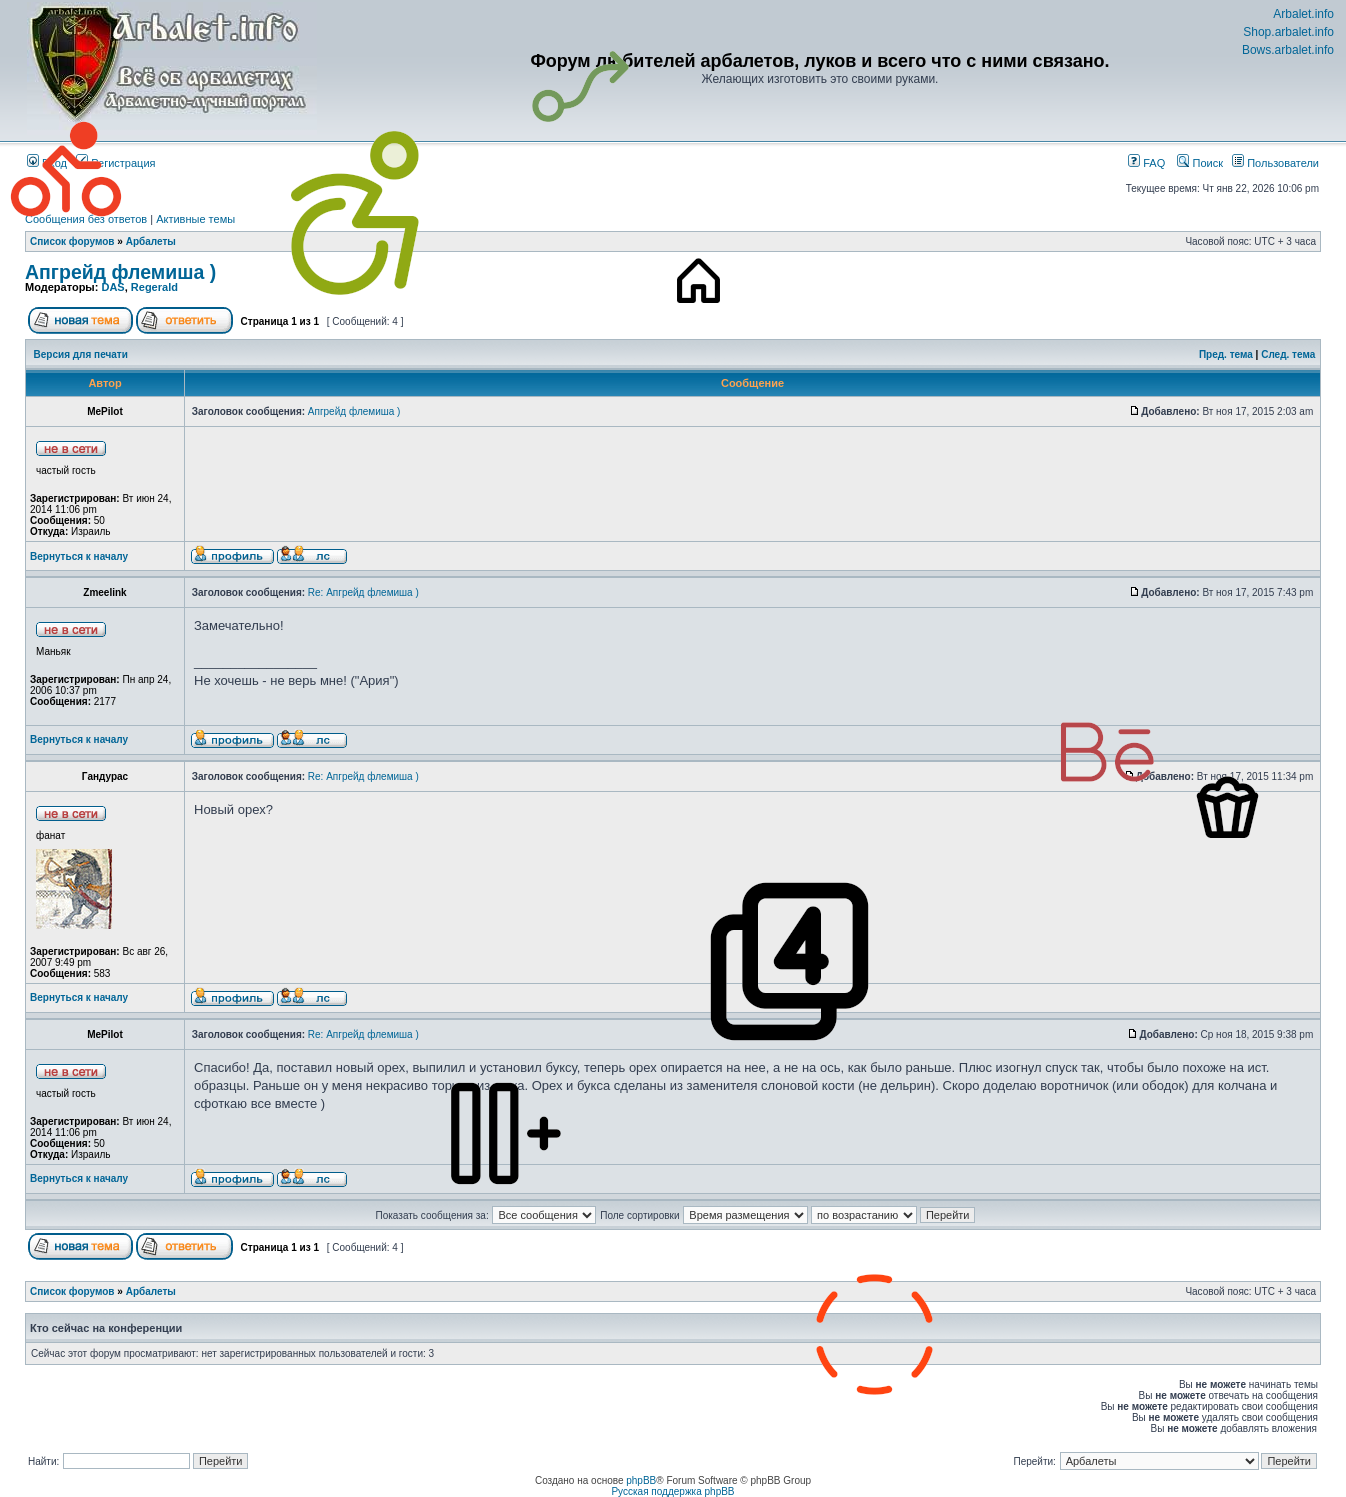  What do you see at coordinates (874, 1334) in the screenshot?
I see `indicates loading or processing in progress` at bounding box center [874, 1334].